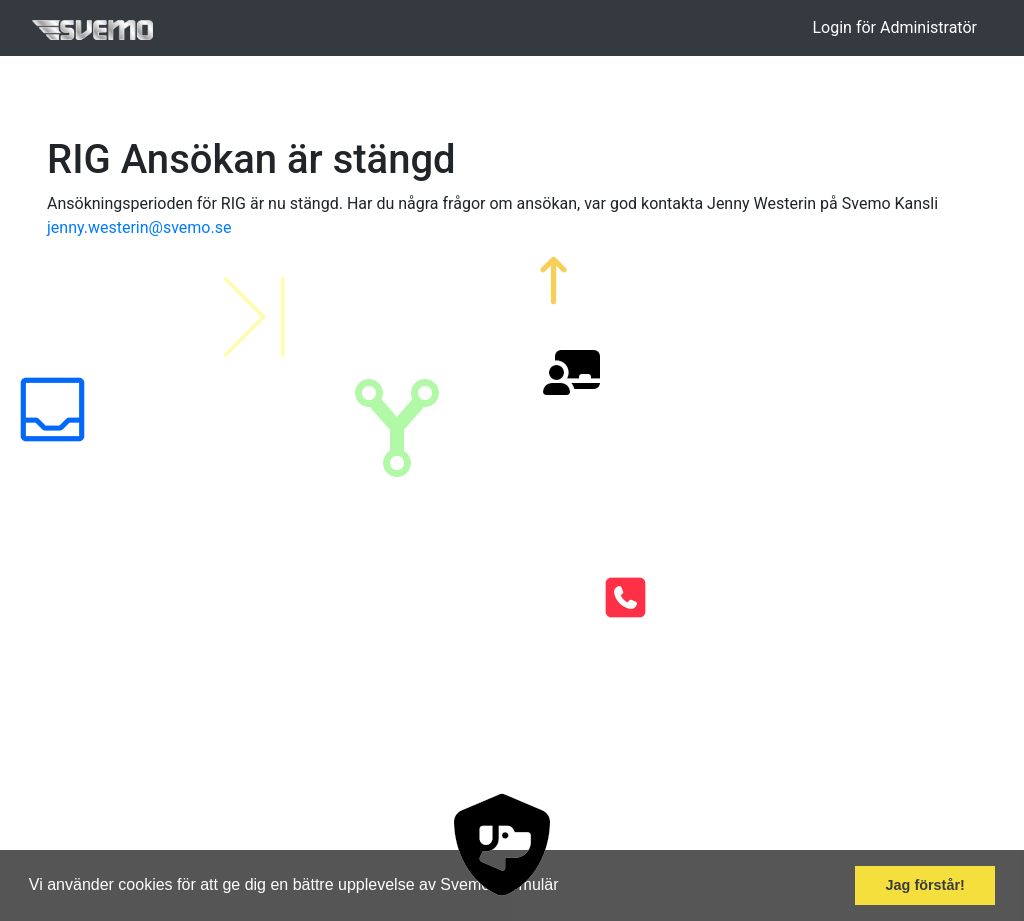  What do you see at coordinates (625, 597) in the screenshot?
I see `tap to make a phone call` at bounding box center [625, 597].